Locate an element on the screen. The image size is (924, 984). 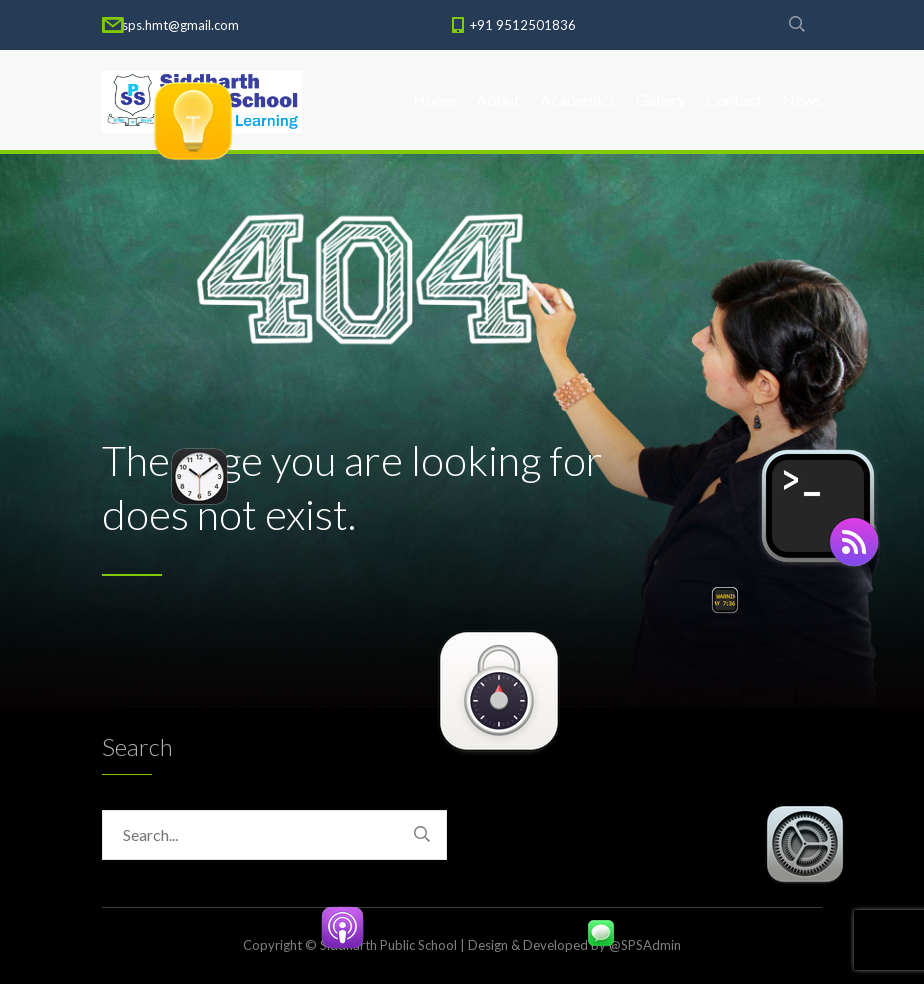
open the Apple Podcasts app is located at coordinates (342, 927).